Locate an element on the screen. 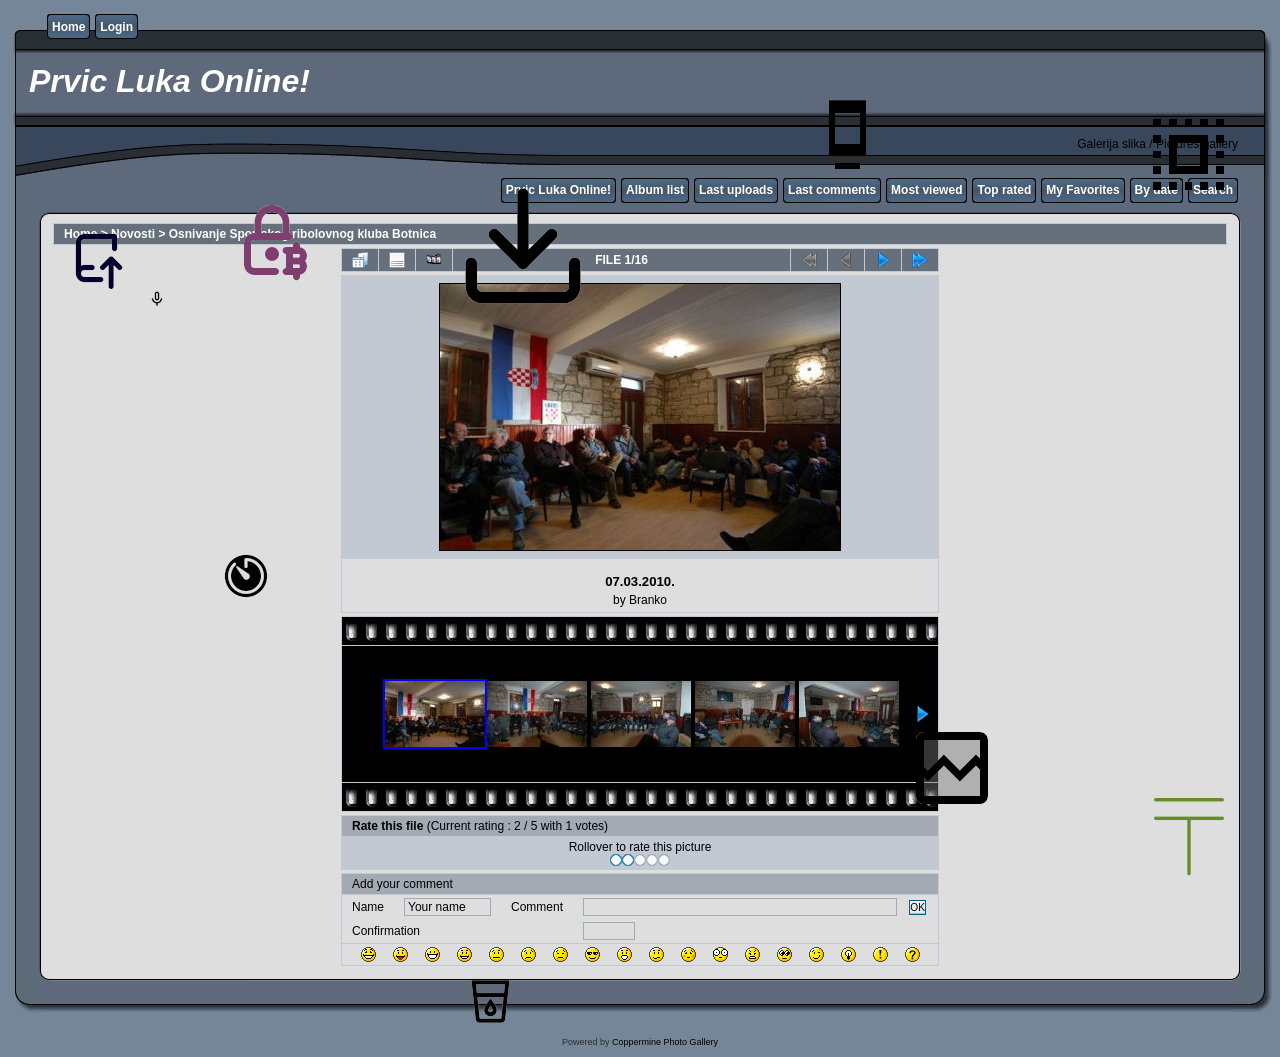  push code to a repository is located at coordinates (96, 261).